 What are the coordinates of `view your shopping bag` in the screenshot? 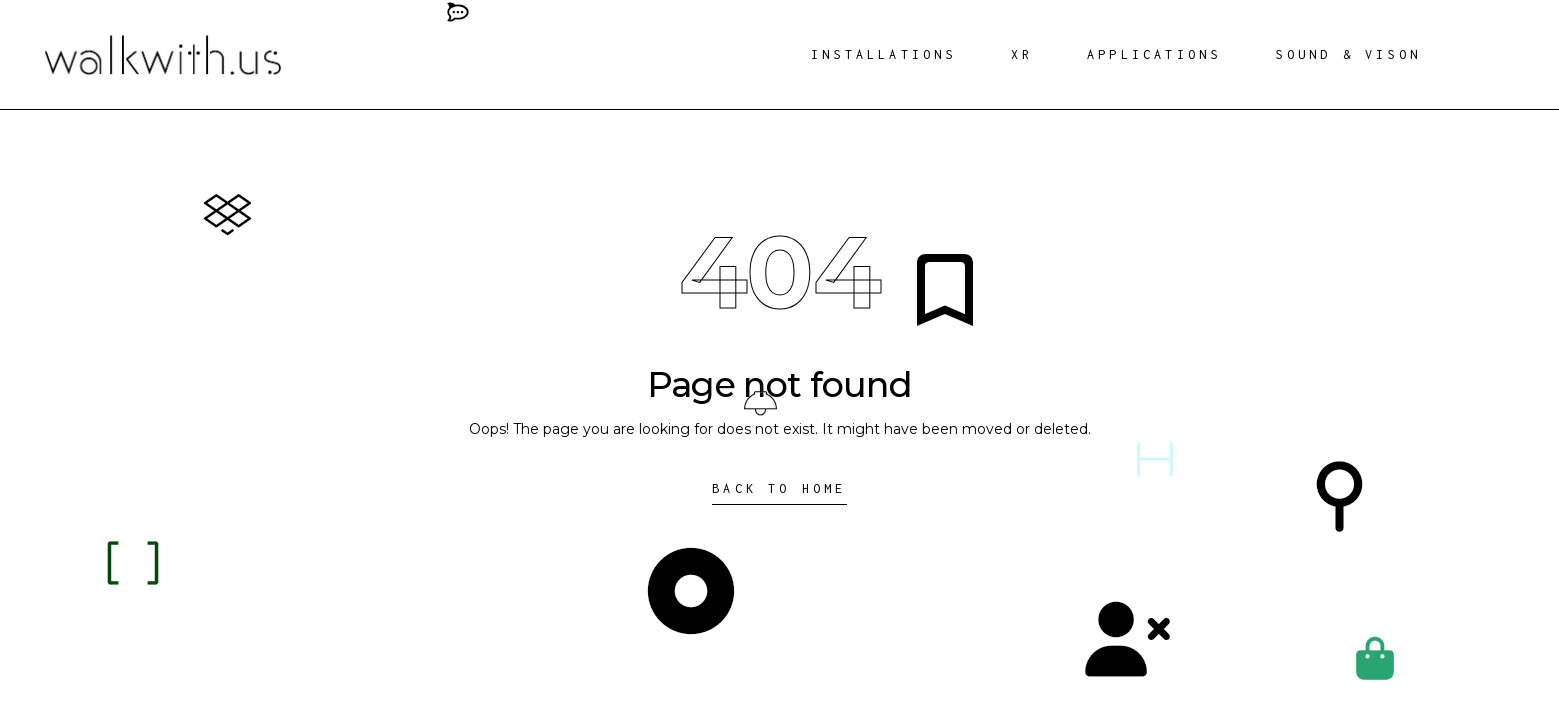 It's located at (1375, 661).